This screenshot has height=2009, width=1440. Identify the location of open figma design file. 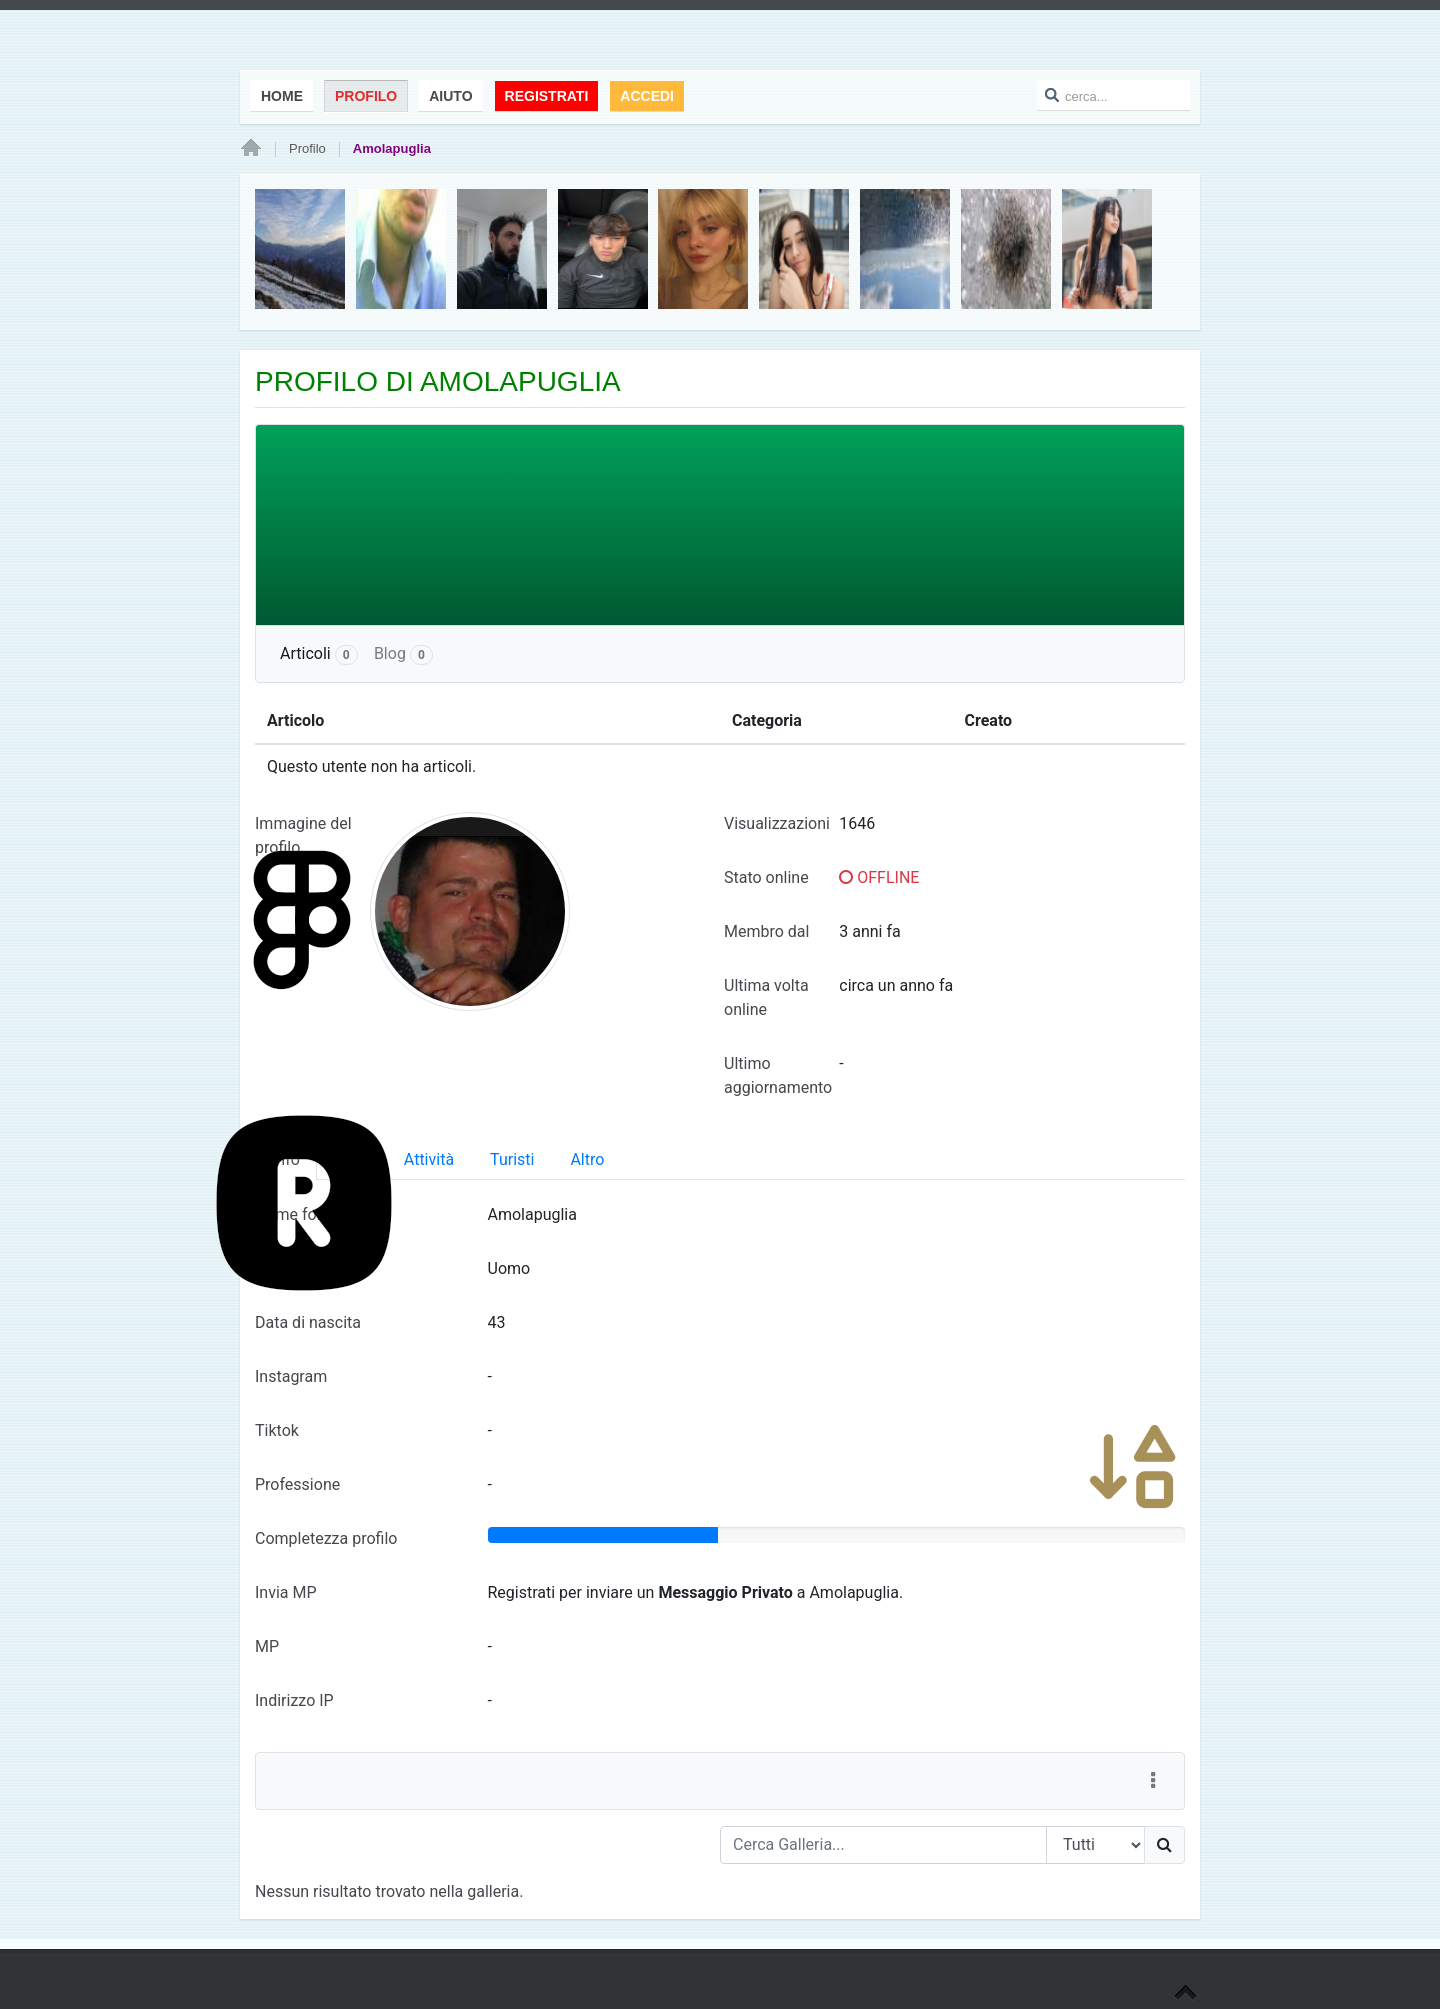
(302, 920).